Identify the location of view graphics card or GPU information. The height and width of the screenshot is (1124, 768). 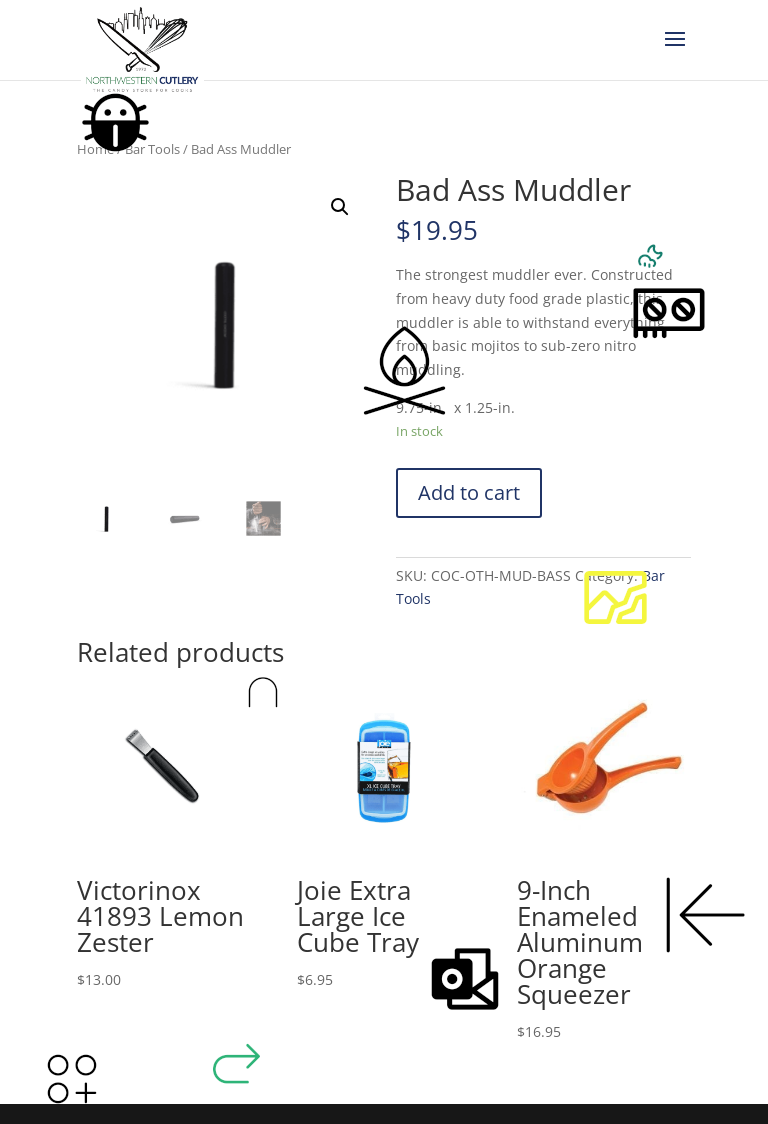
(669, 312).